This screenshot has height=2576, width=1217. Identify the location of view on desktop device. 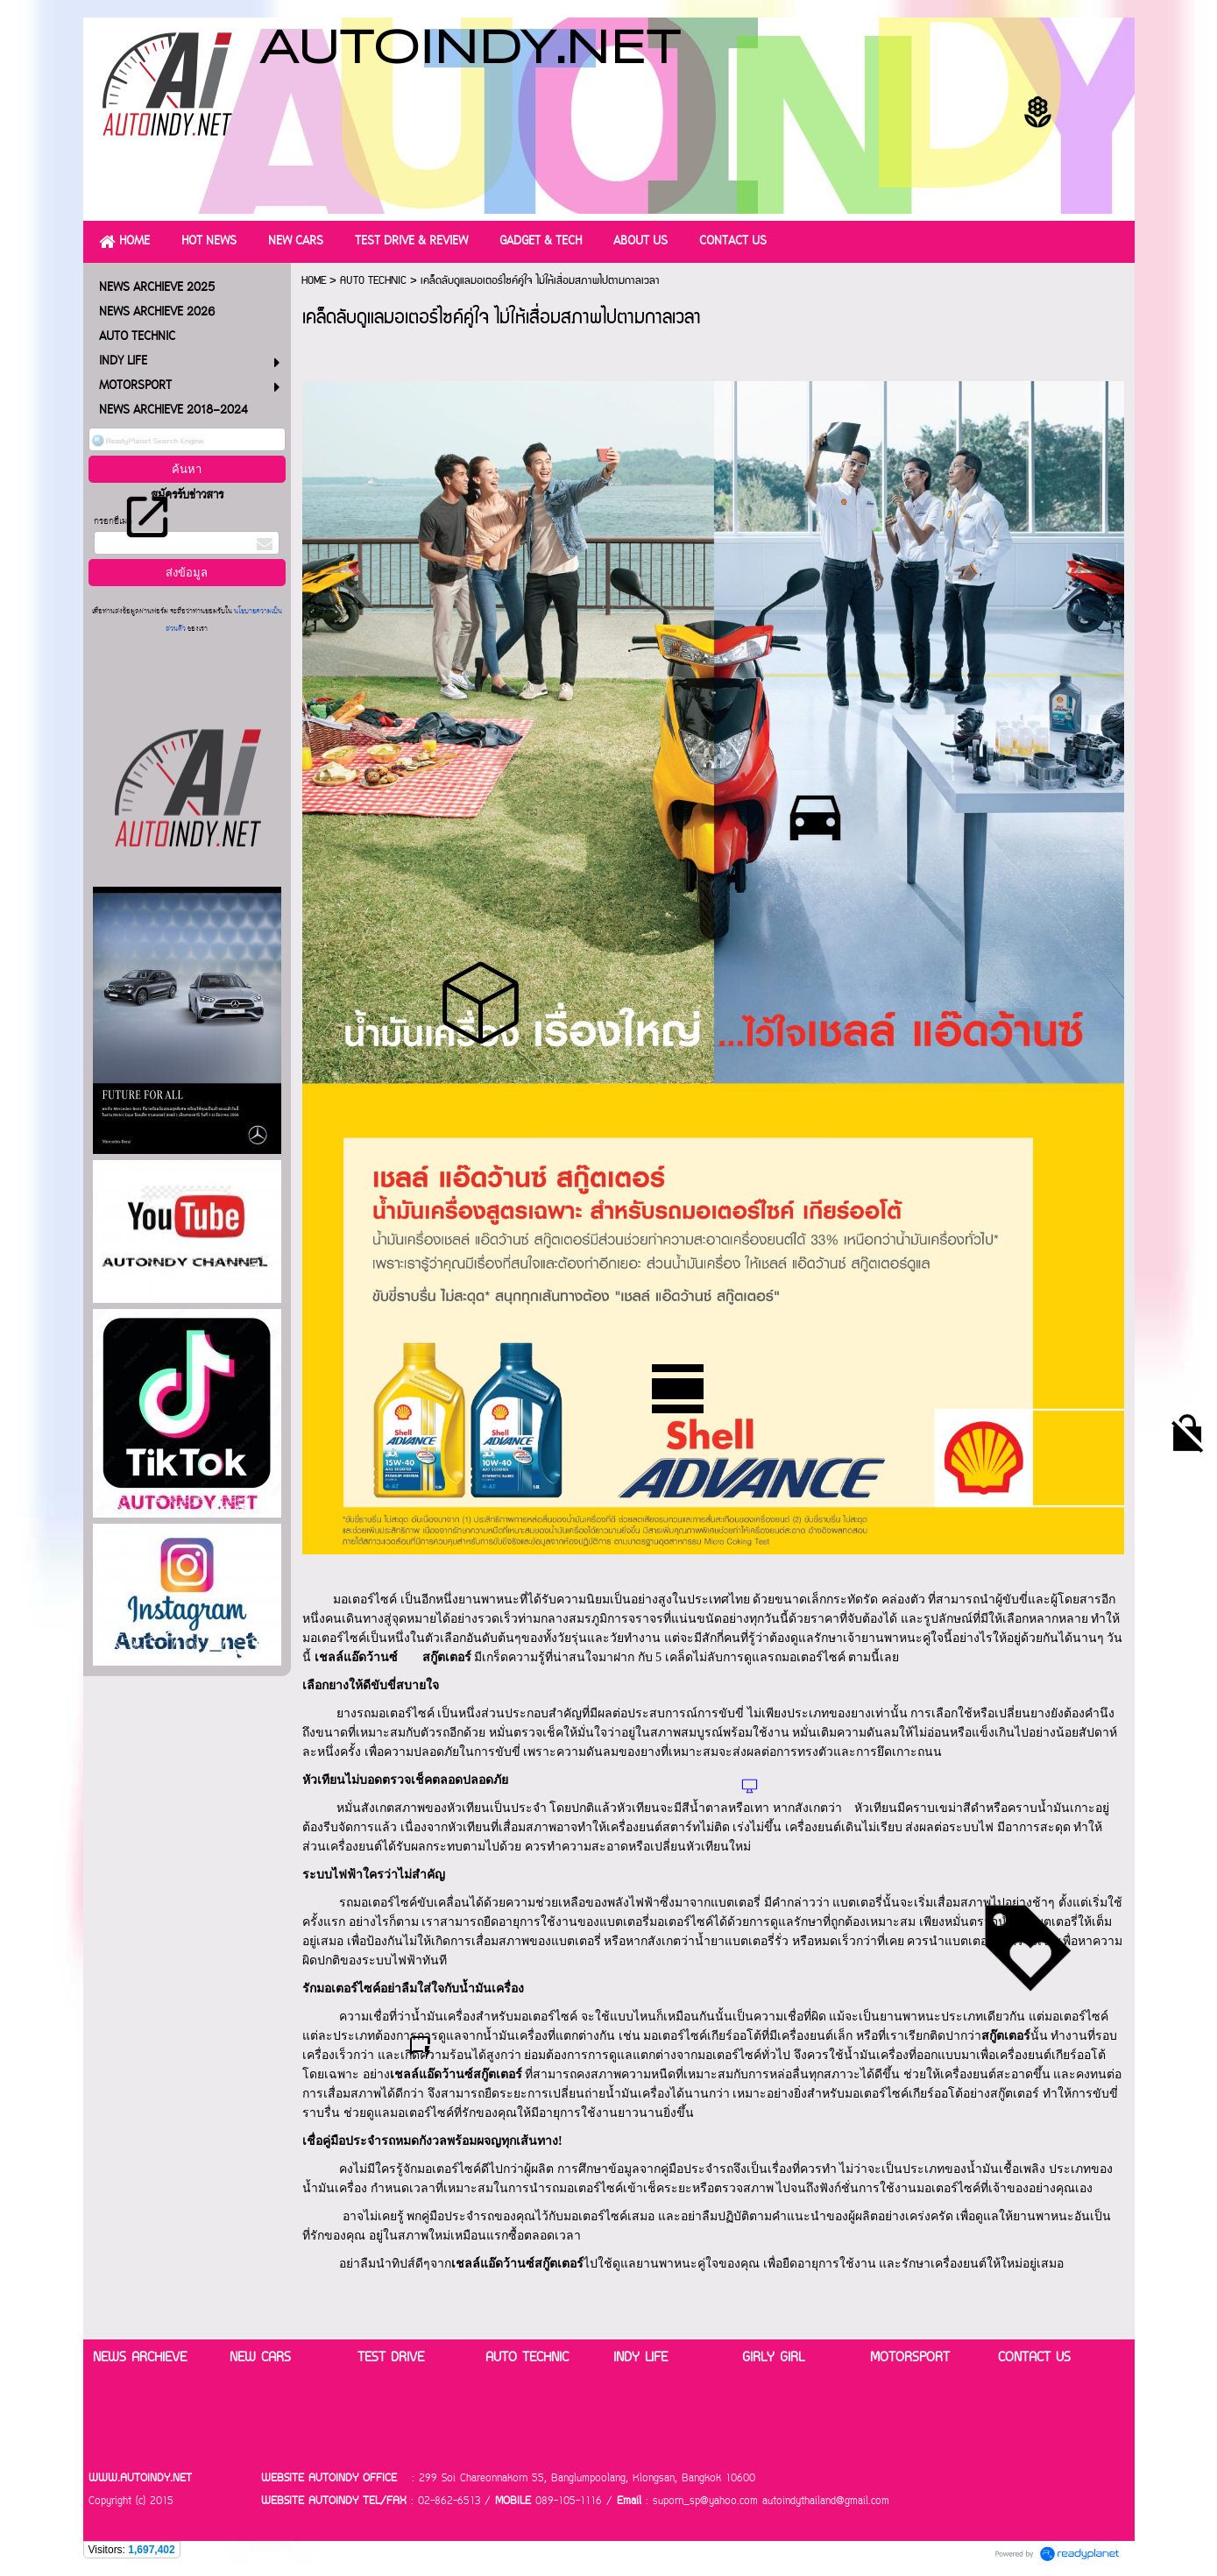
(749, 1786).